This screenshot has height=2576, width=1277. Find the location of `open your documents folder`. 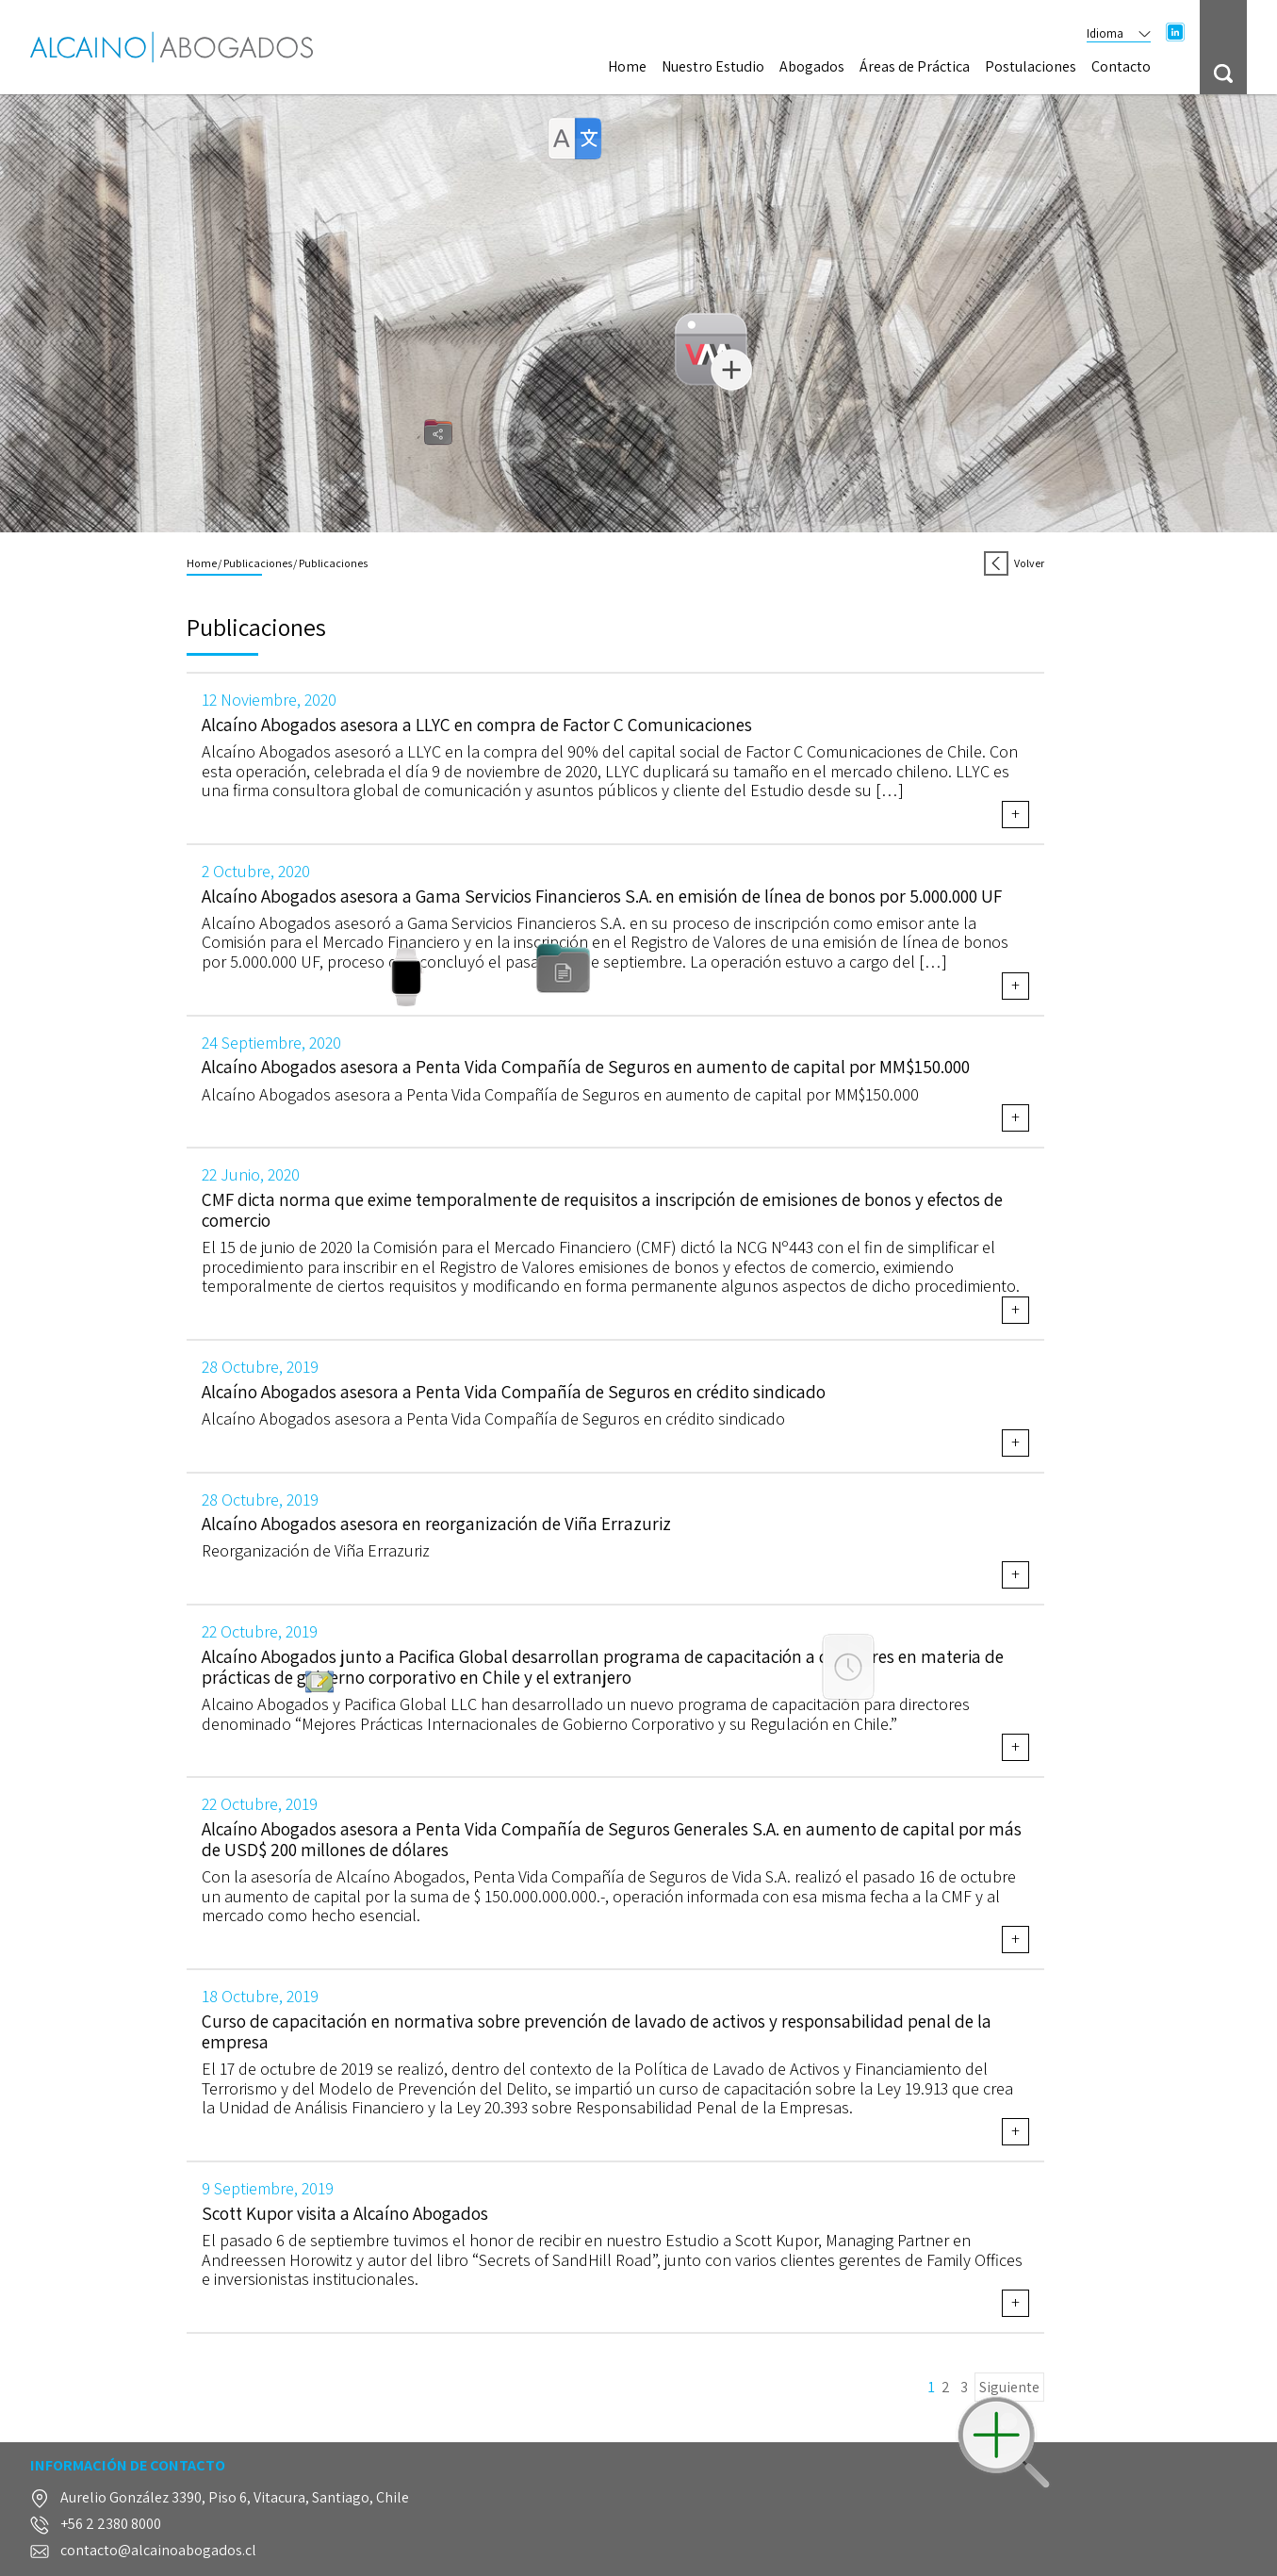

open your documents folder is located at coordinates (563, 968).